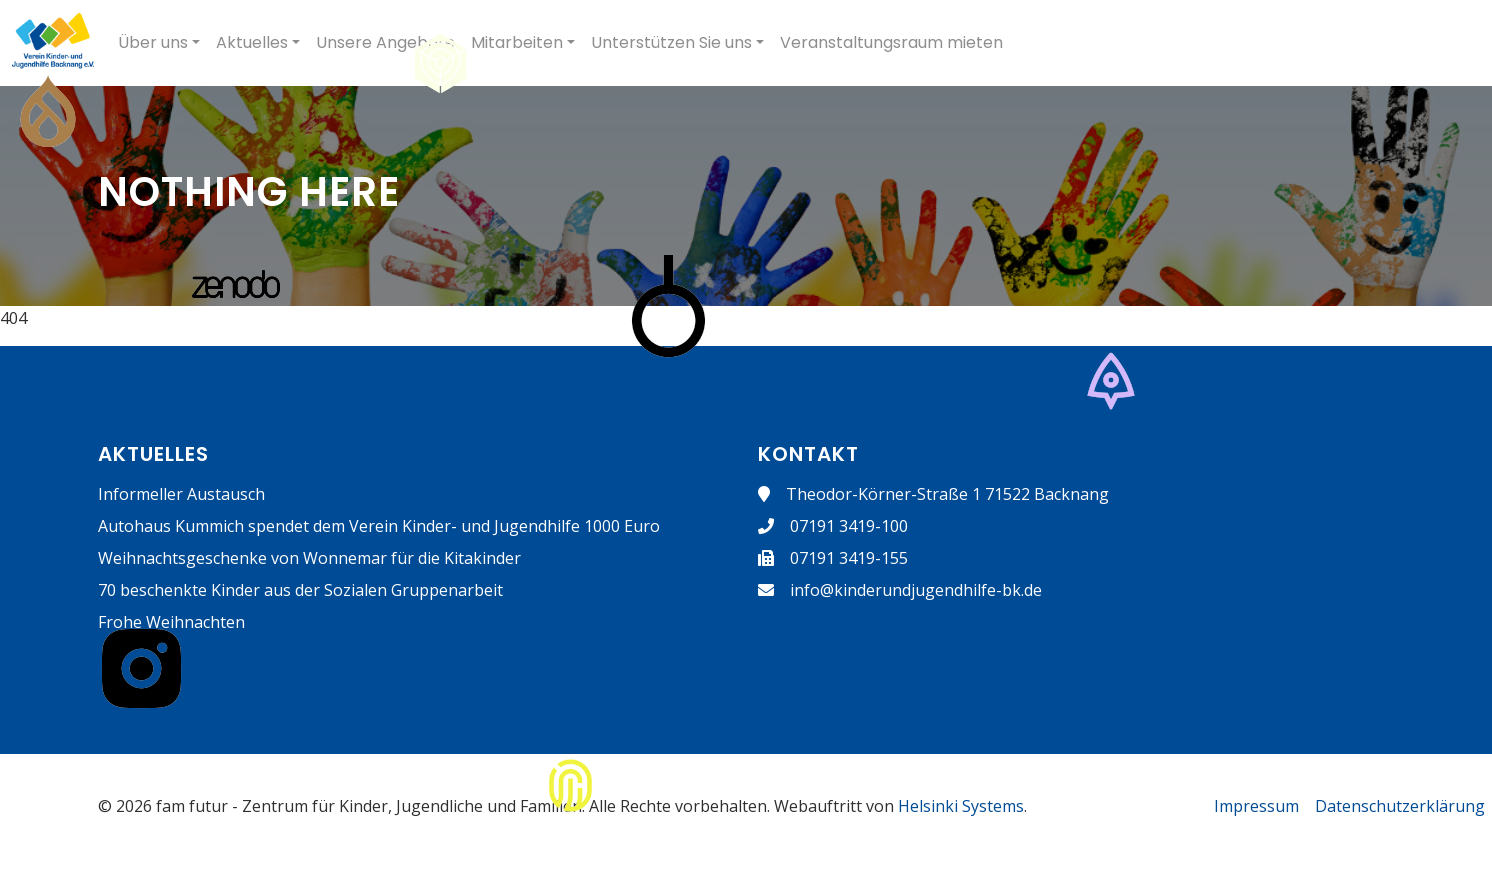 The width and height of the screenshot is (1492, 874). What do you see at coordinates (236, 284) in the screenshot?
I see `open zenodo research repository` at bounding box center [236, 284].